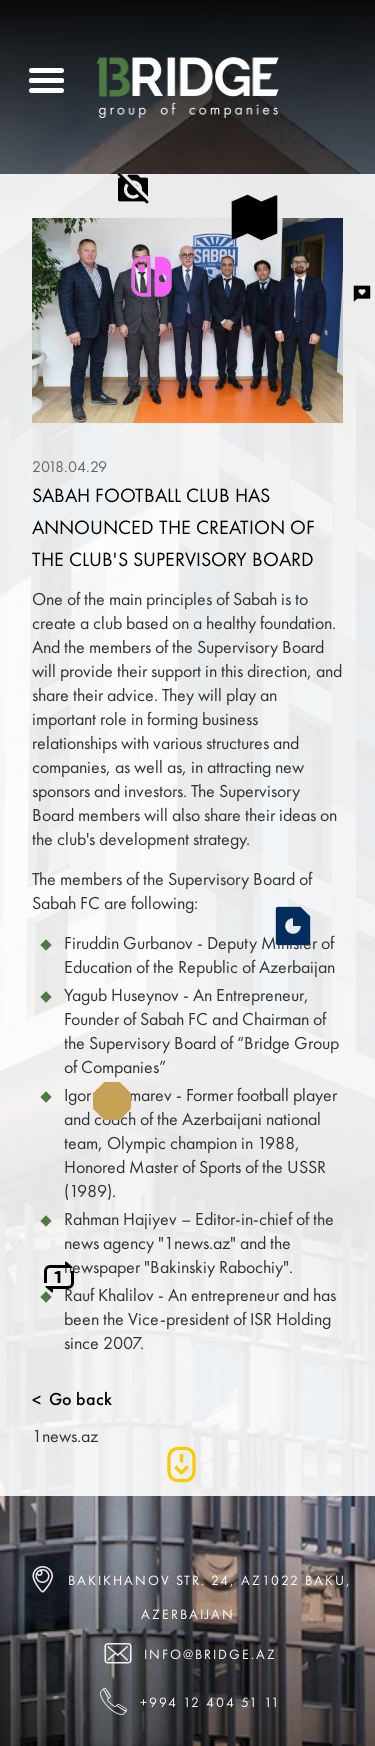  What do you see at coordinates (254, 217) in the screenshot?
I see `open map view` at bounding box center [254, 217].